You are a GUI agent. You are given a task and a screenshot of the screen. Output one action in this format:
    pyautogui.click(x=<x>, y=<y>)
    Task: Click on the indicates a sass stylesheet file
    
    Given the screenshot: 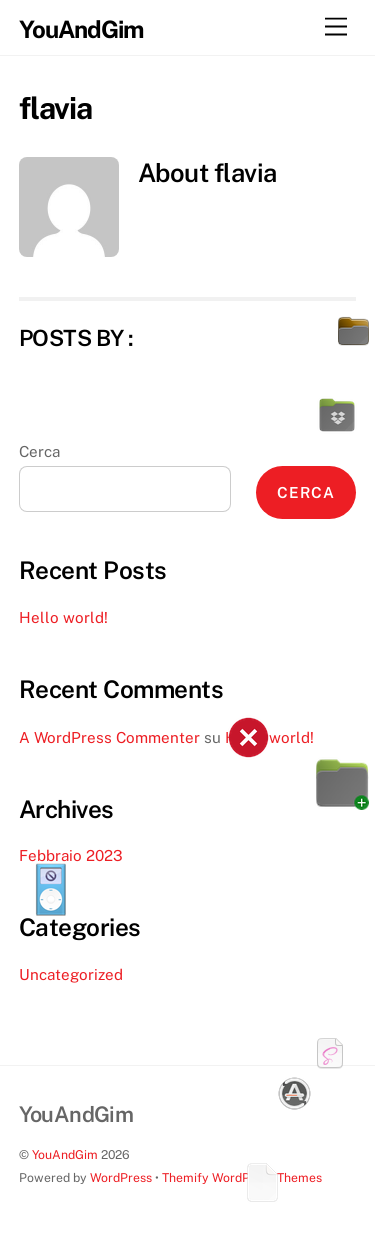 What is the action you would take?
    pyautogui.click(x=330, y=1053)
    